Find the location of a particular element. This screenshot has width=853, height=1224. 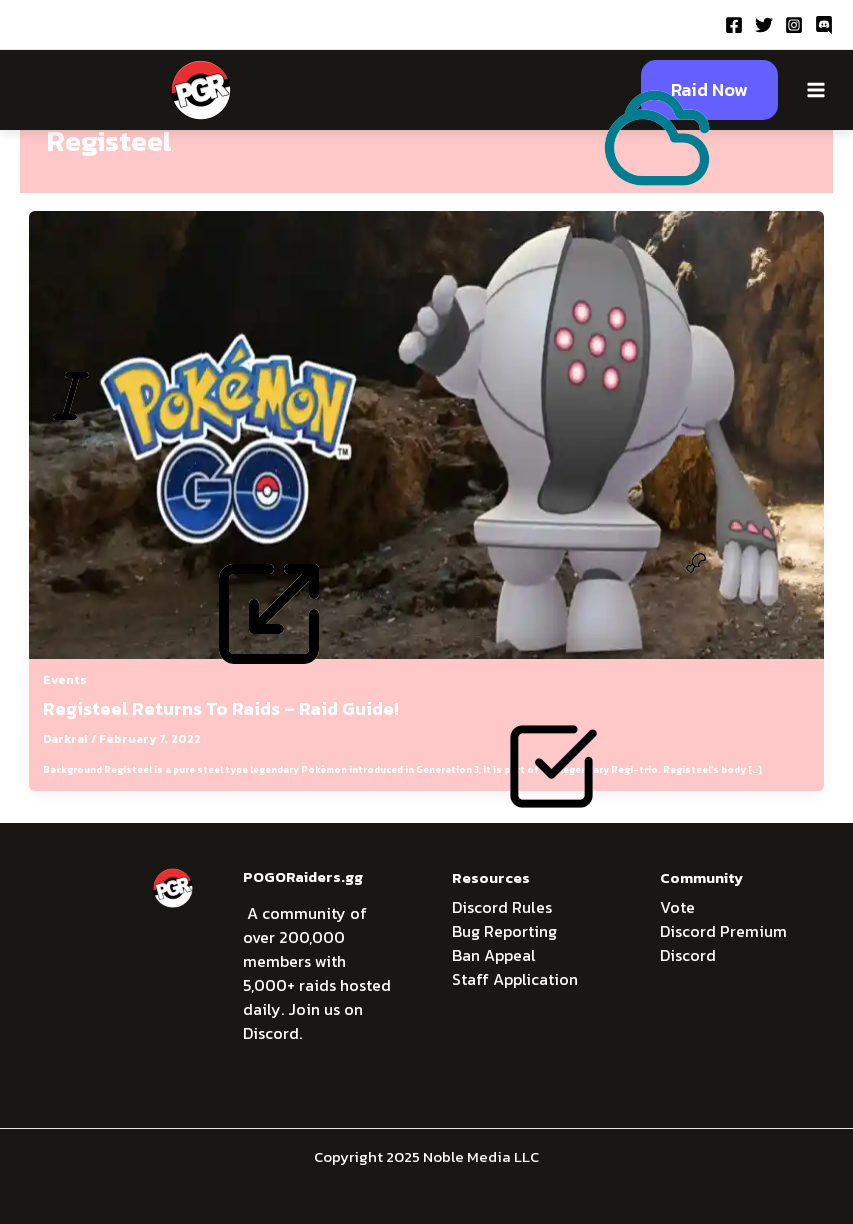

access food or restaurant options is located at coordinates (696, 563).